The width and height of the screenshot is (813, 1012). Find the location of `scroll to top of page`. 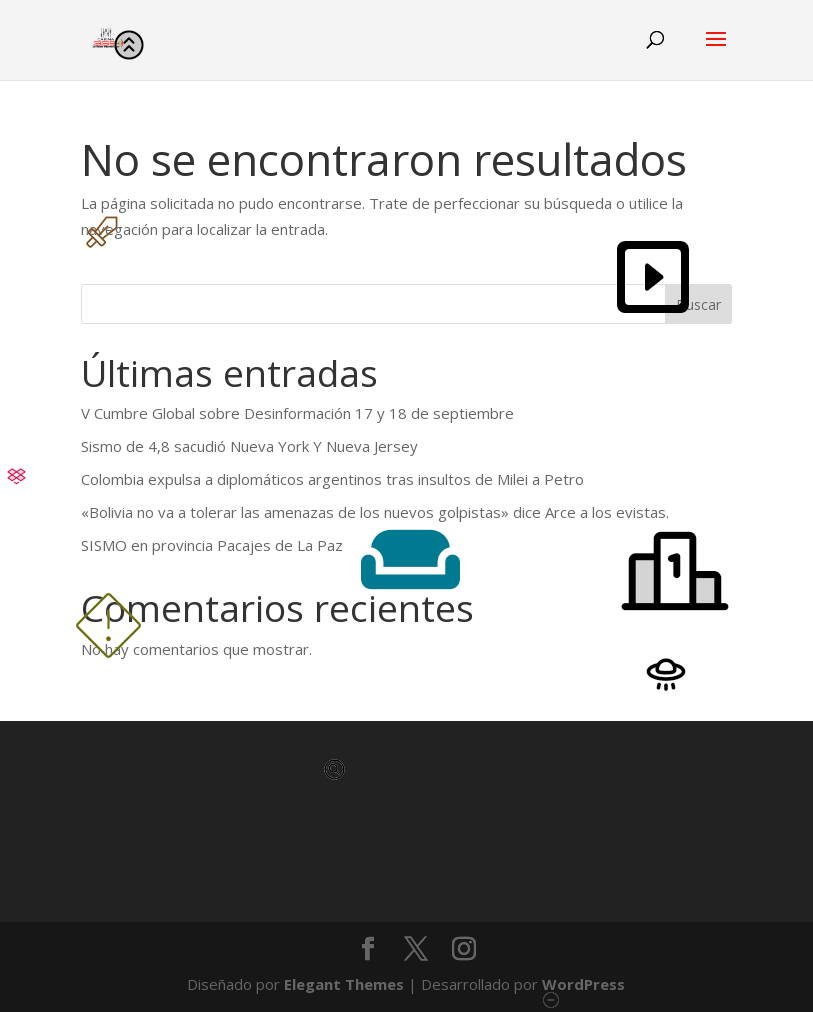

scroll to top of page is located at coordinates (129, 45).